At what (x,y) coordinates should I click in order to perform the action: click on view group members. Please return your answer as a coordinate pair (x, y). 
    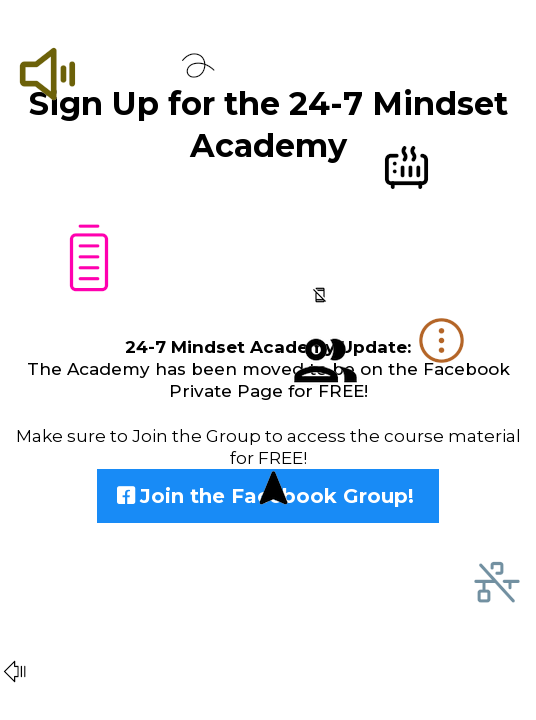
    Looking at the image, I should click on (325, 360).